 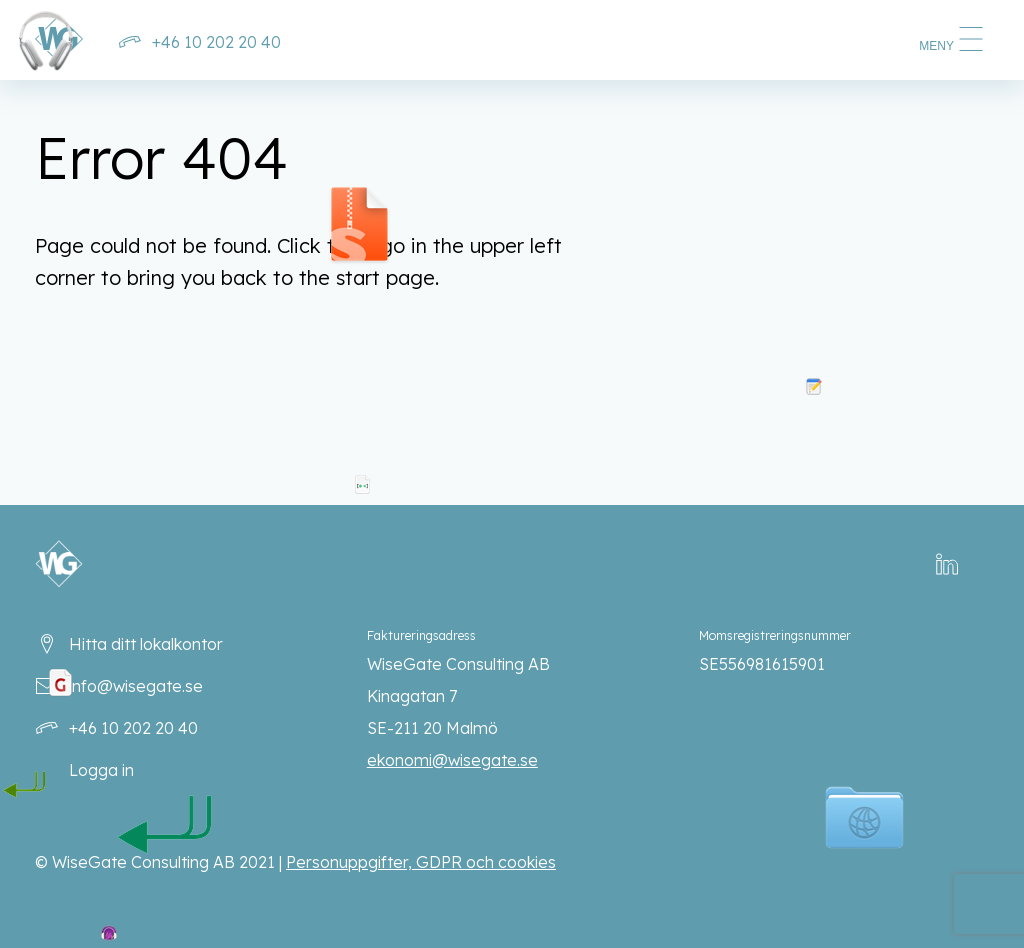 I want to click on reply to all recipients of an email, so click(x=23, y=781).